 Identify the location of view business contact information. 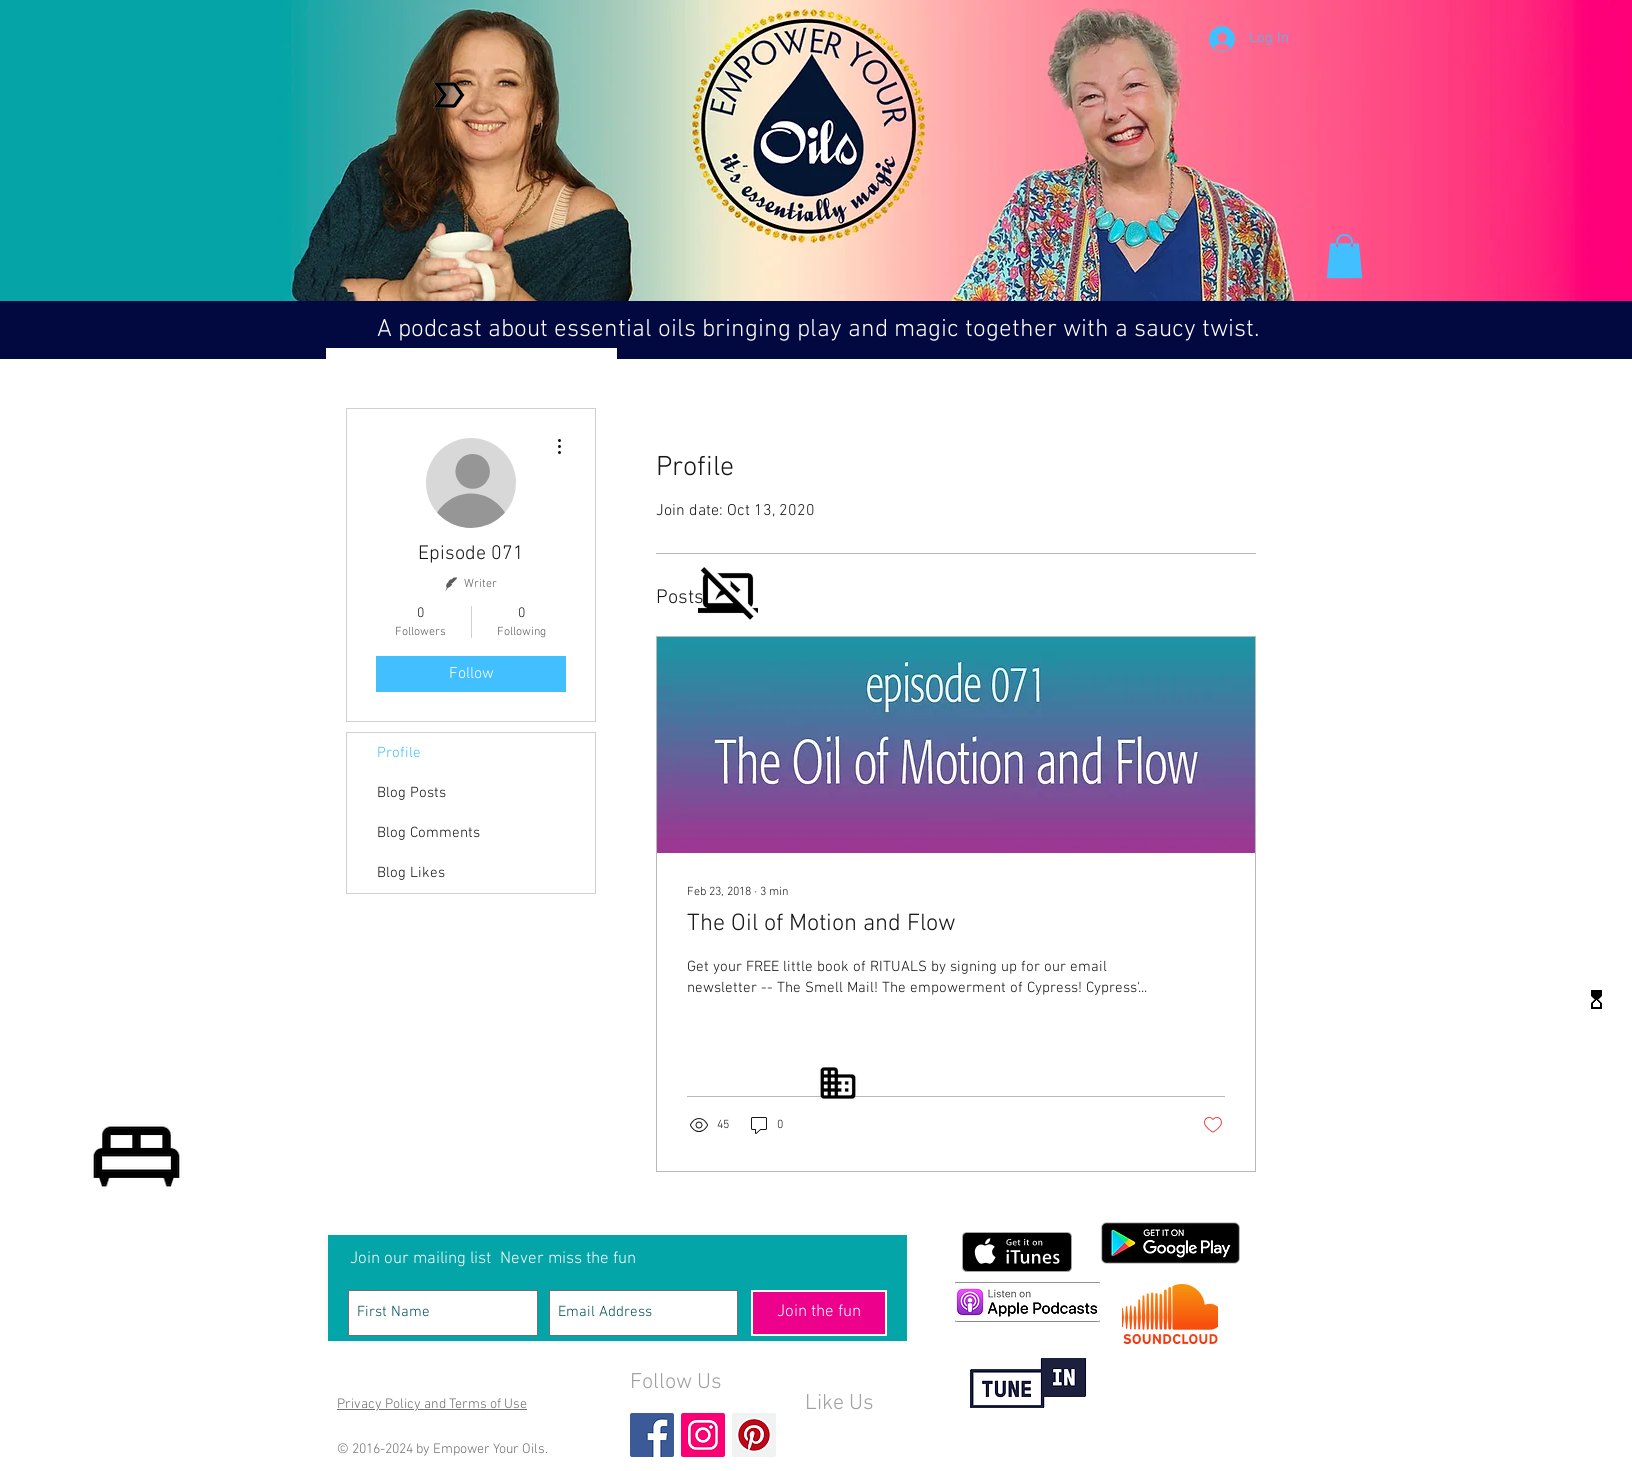
(838, 1083).